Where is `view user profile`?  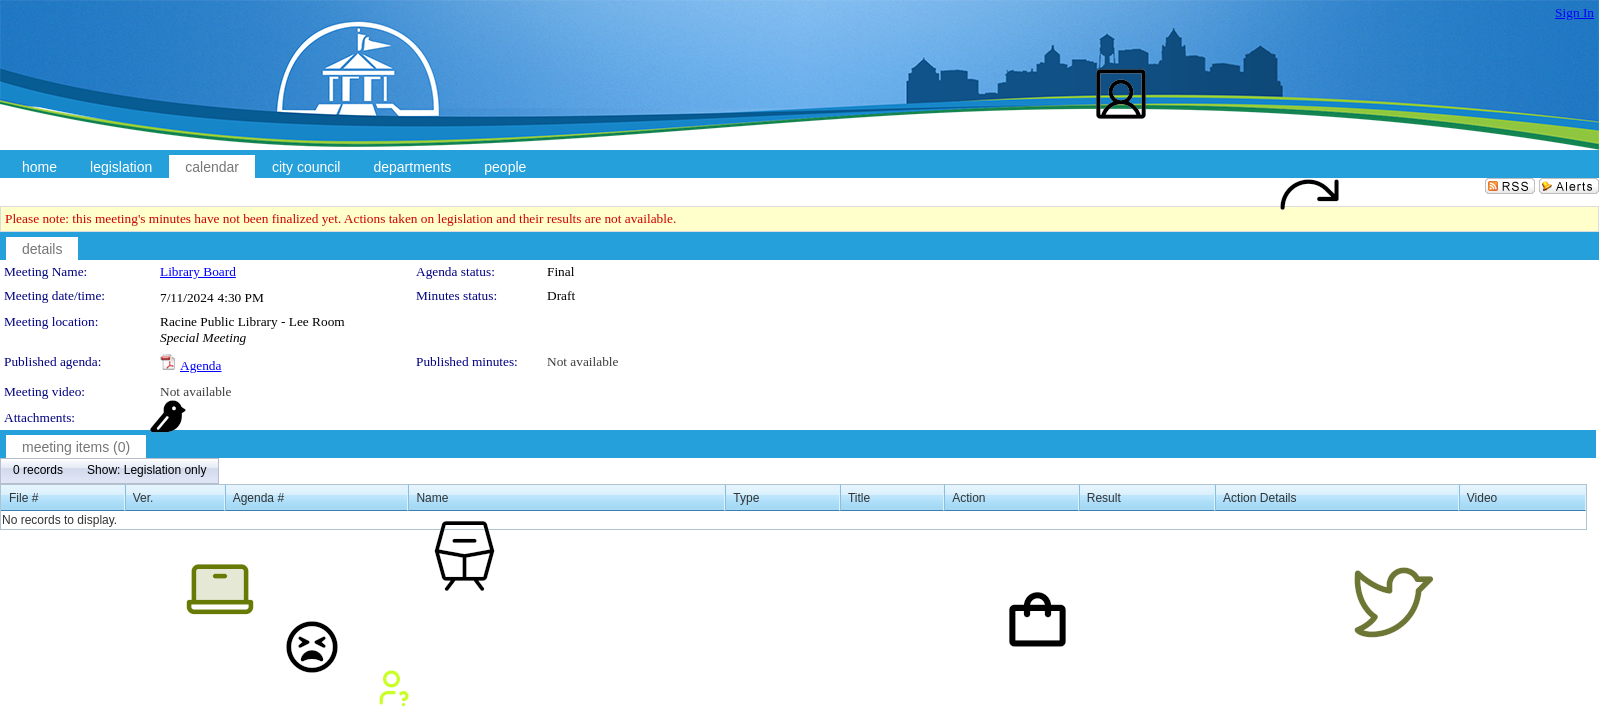
view user profile is located at coordinates (1121, 94).